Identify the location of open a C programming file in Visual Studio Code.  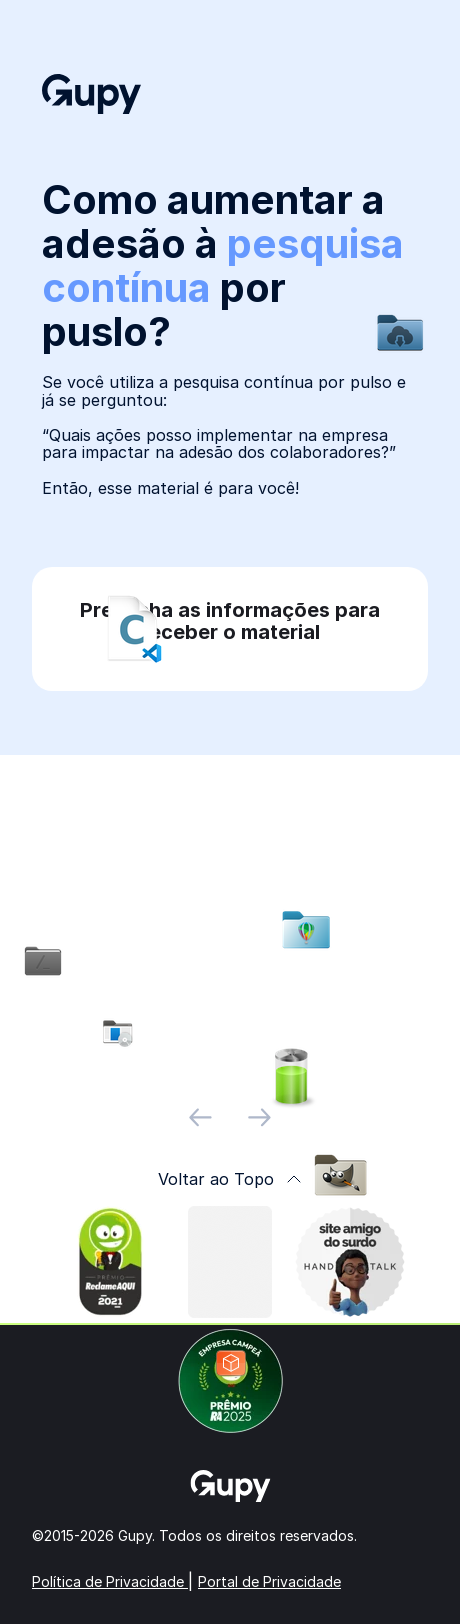
(132, 629).